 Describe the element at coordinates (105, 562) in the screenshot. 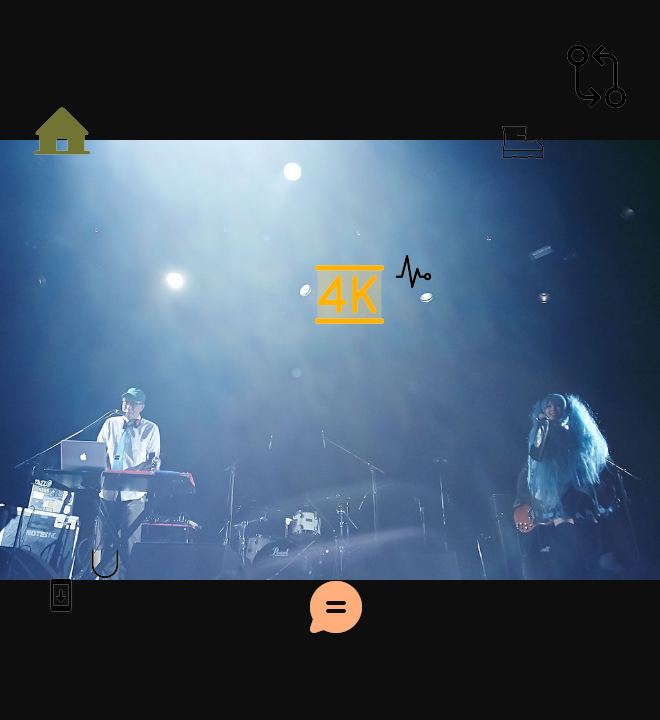

I see `perform a union operation on selected shapes` at that location.